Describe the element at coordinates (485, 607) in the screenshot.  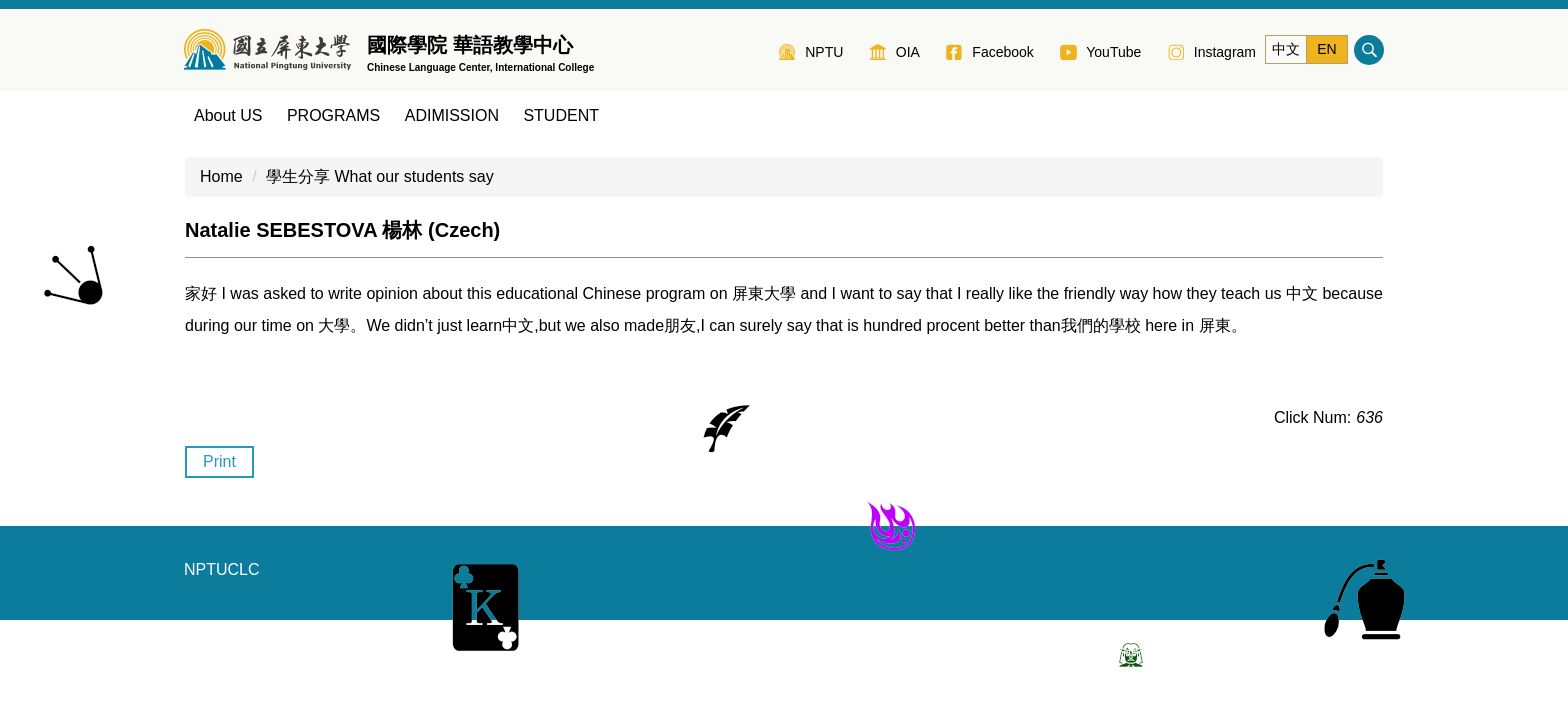
I see `king of clubs playing card` at that location.